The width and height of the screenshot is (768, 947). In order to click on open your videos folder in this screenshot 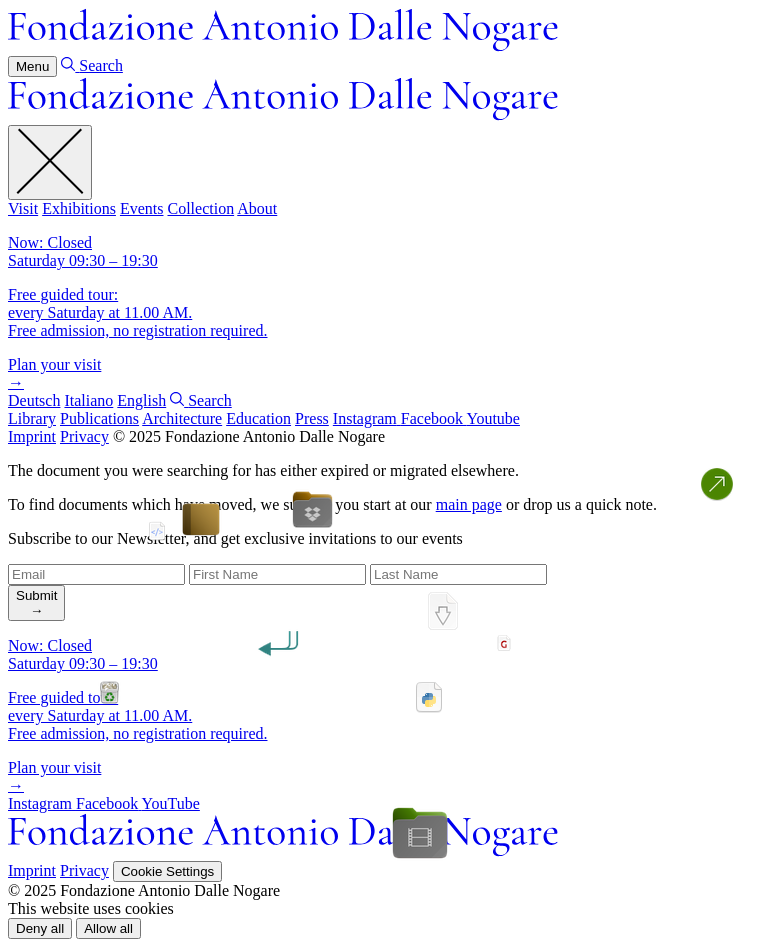, I will do `click(420, 833)`.